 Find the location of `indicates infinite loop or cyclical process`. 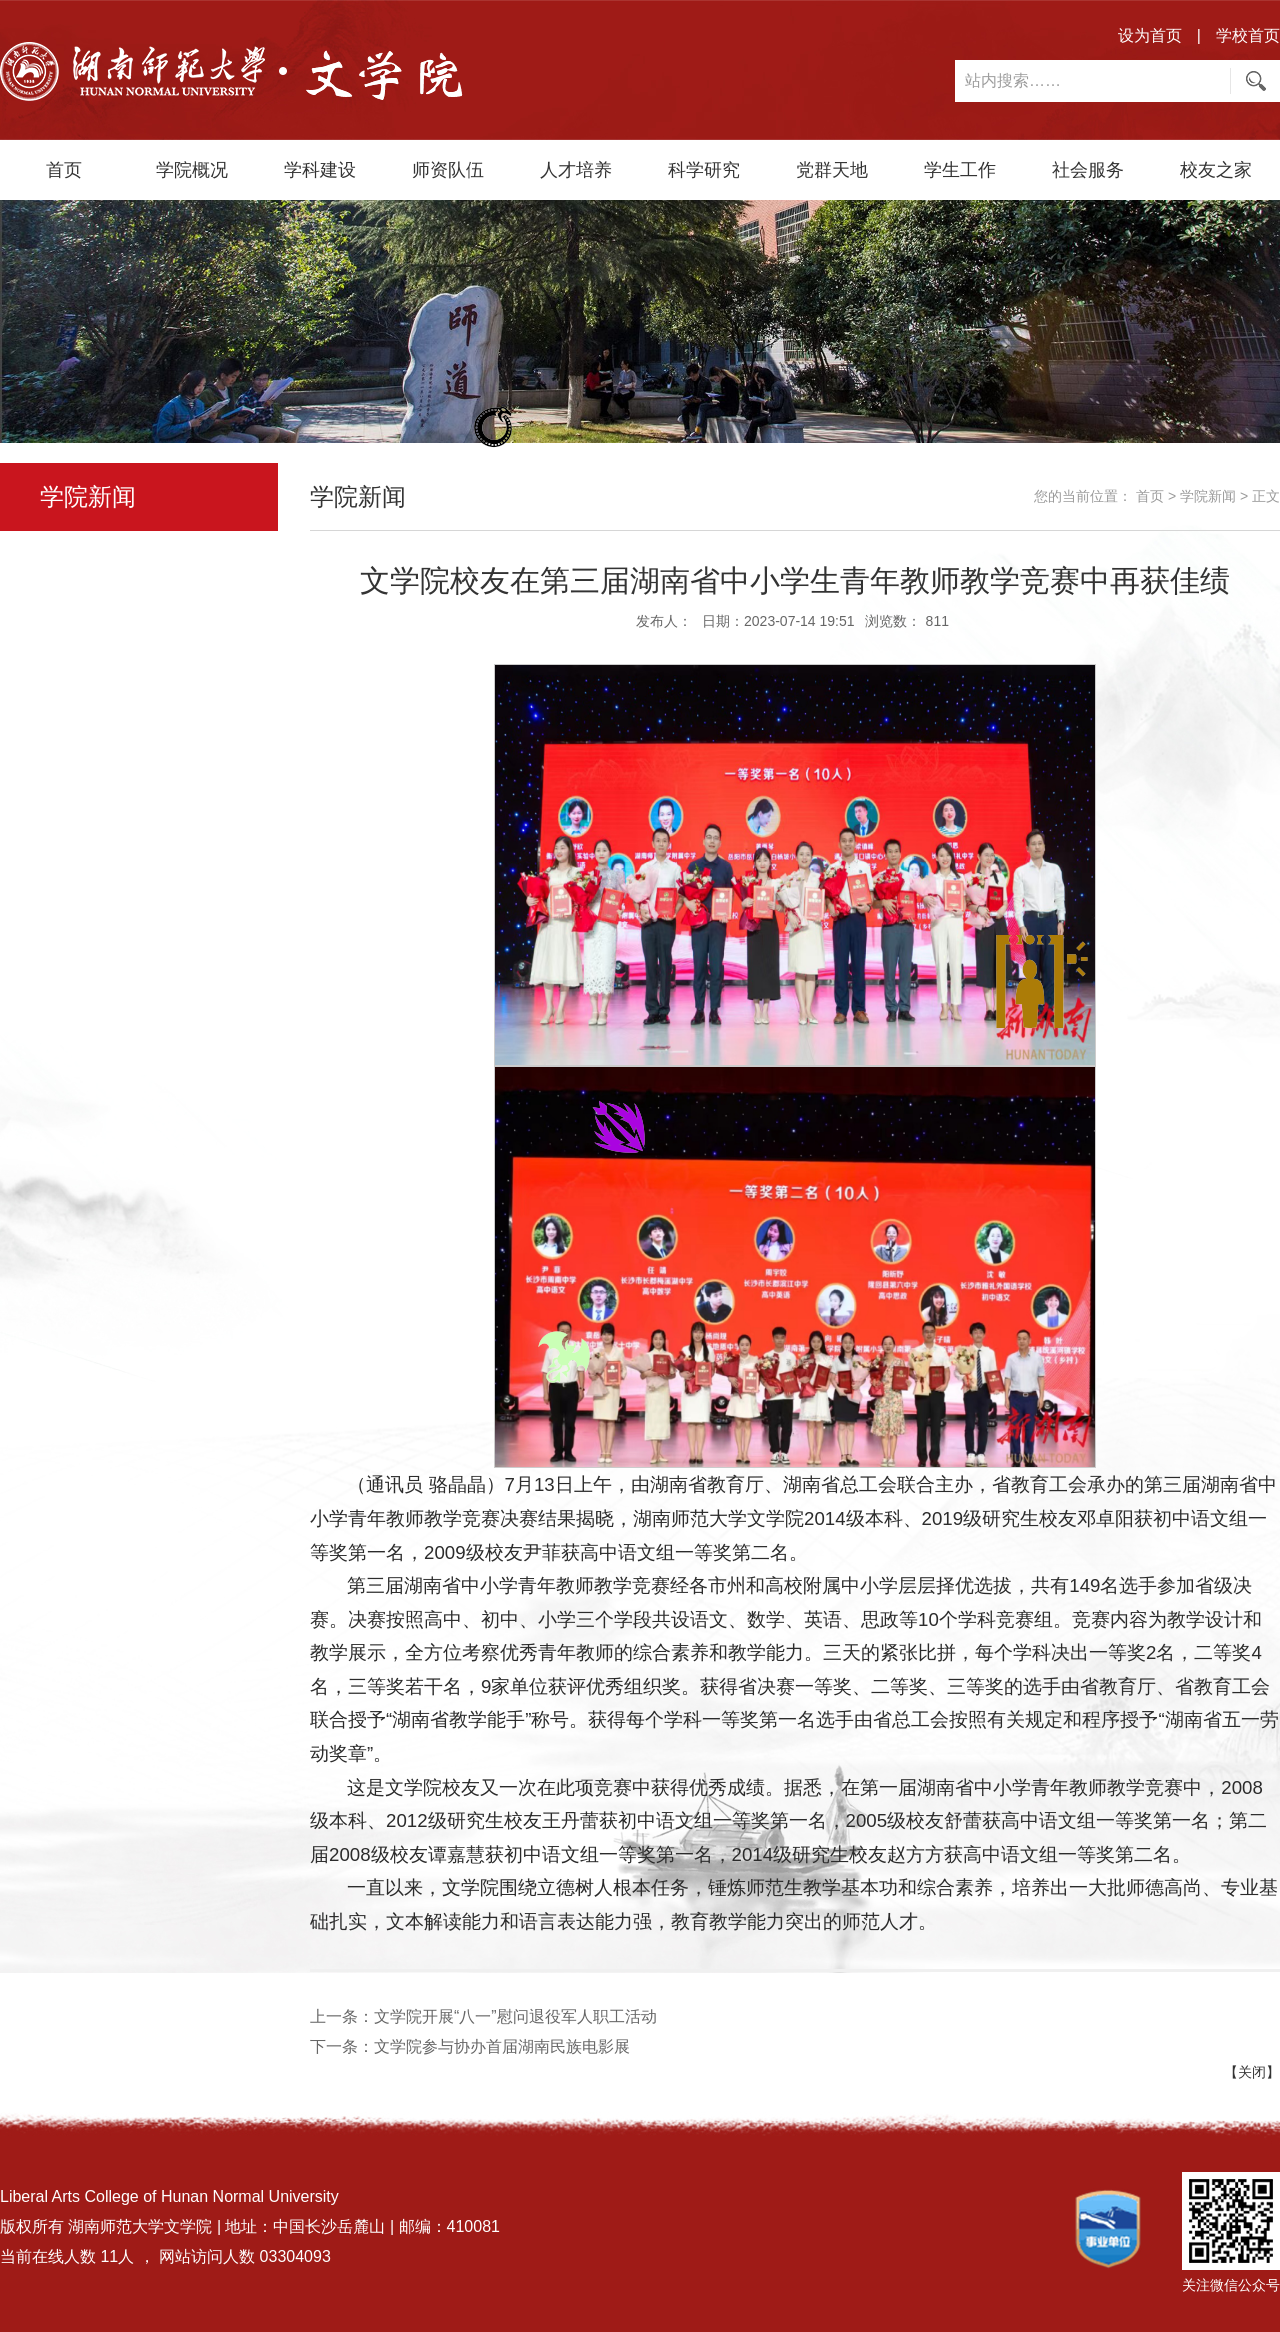

indicates infinite loop or cyclical process is located at coordinates (493, 427).